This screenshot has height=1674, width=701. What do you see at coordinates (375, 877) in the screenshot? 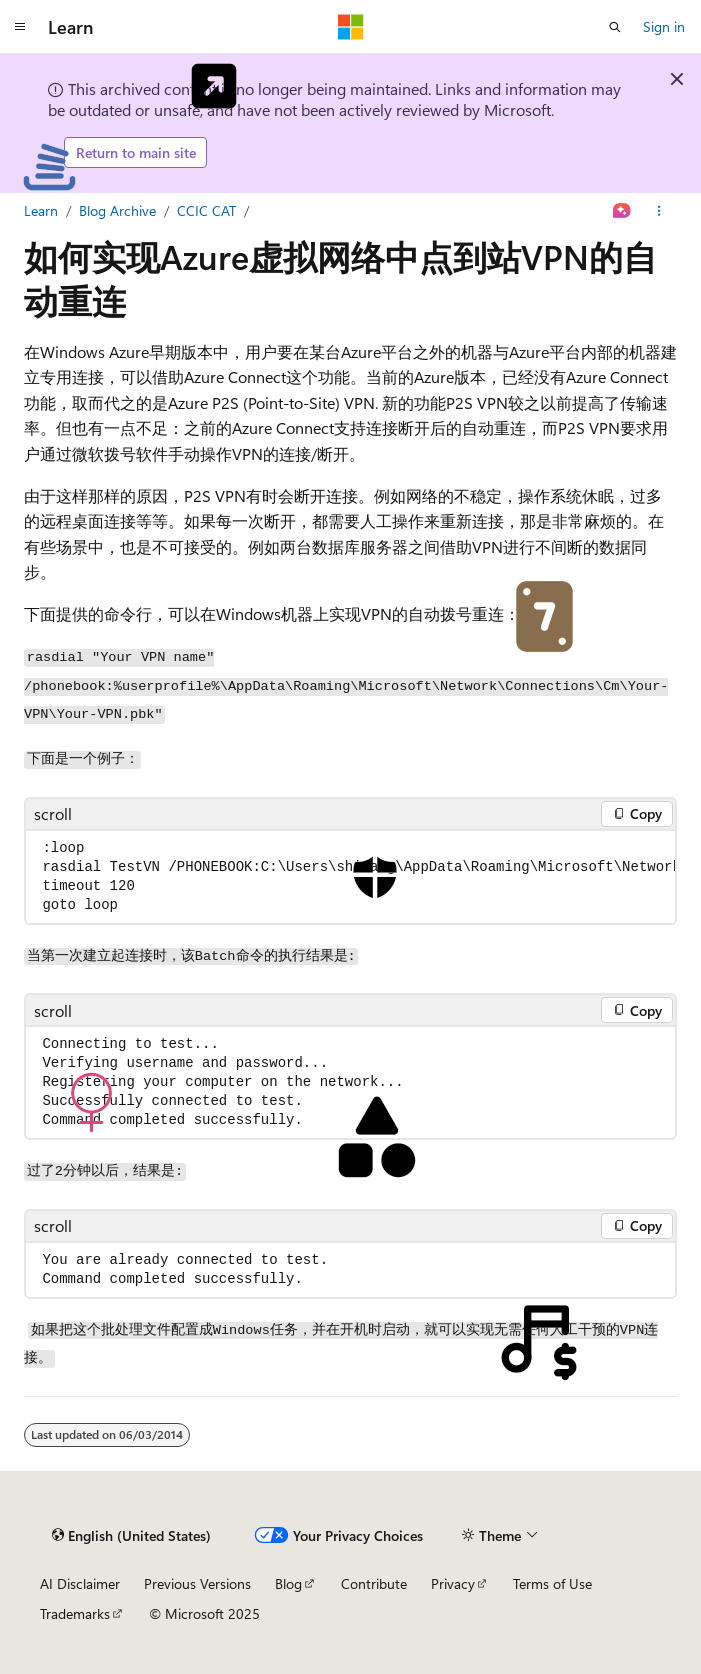
I see `privacy or security settings` at bounding box center [375, 877].